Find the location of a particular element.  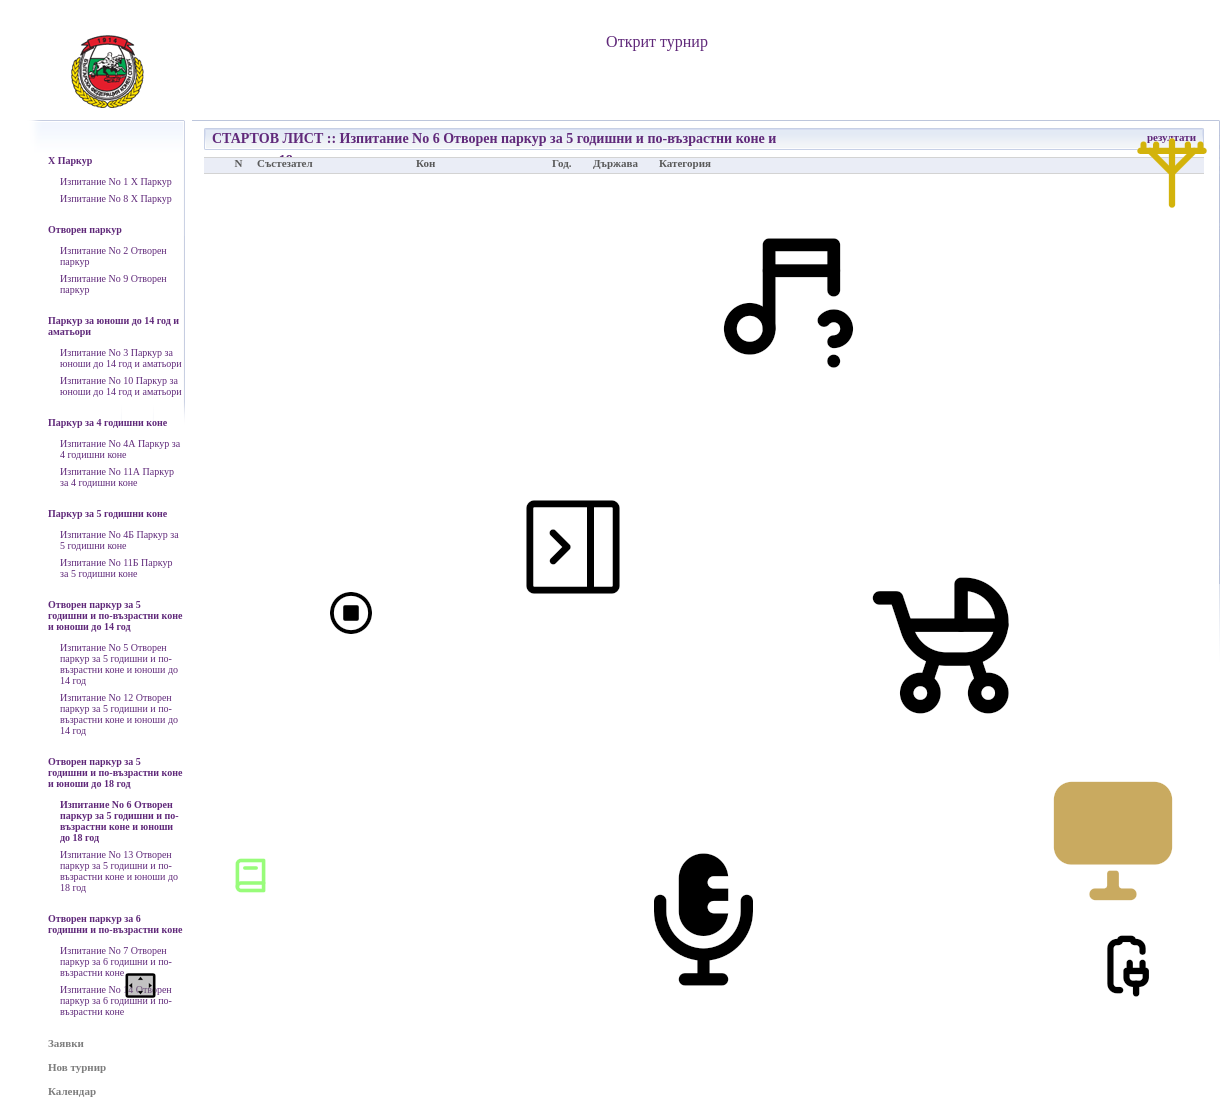

access baby or parenting-related features is located at coordinates (947, 645).